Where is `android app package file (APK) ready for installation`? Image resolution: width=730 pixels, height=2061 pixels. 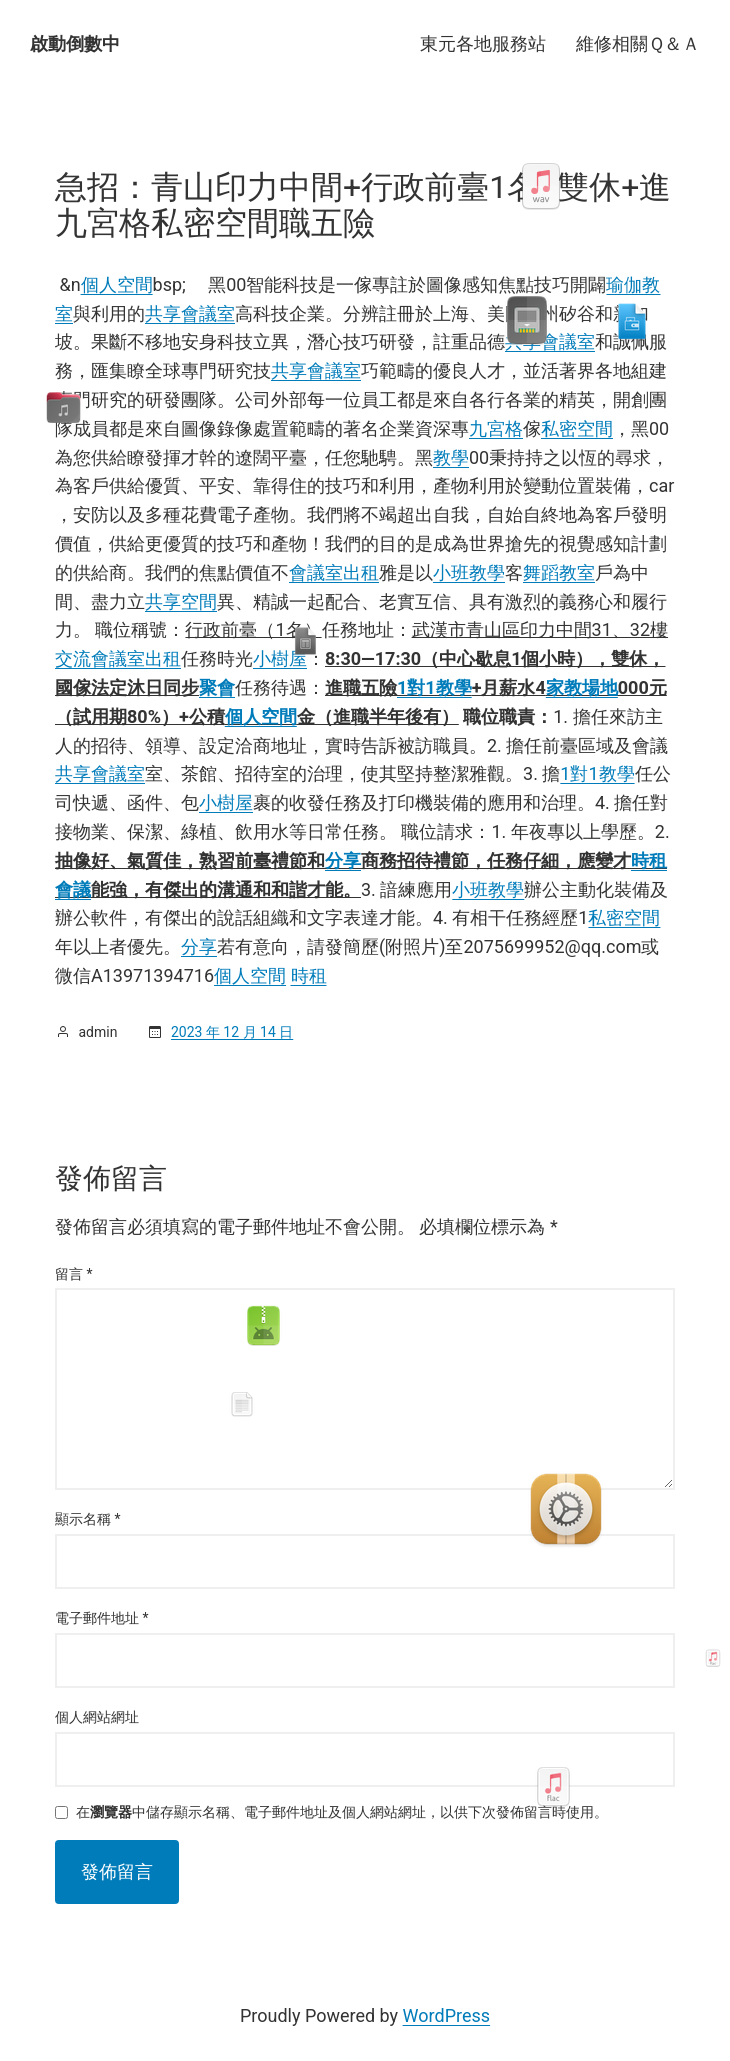
android app package file (APK) ready for installation is located at coordinates (263, 1325).